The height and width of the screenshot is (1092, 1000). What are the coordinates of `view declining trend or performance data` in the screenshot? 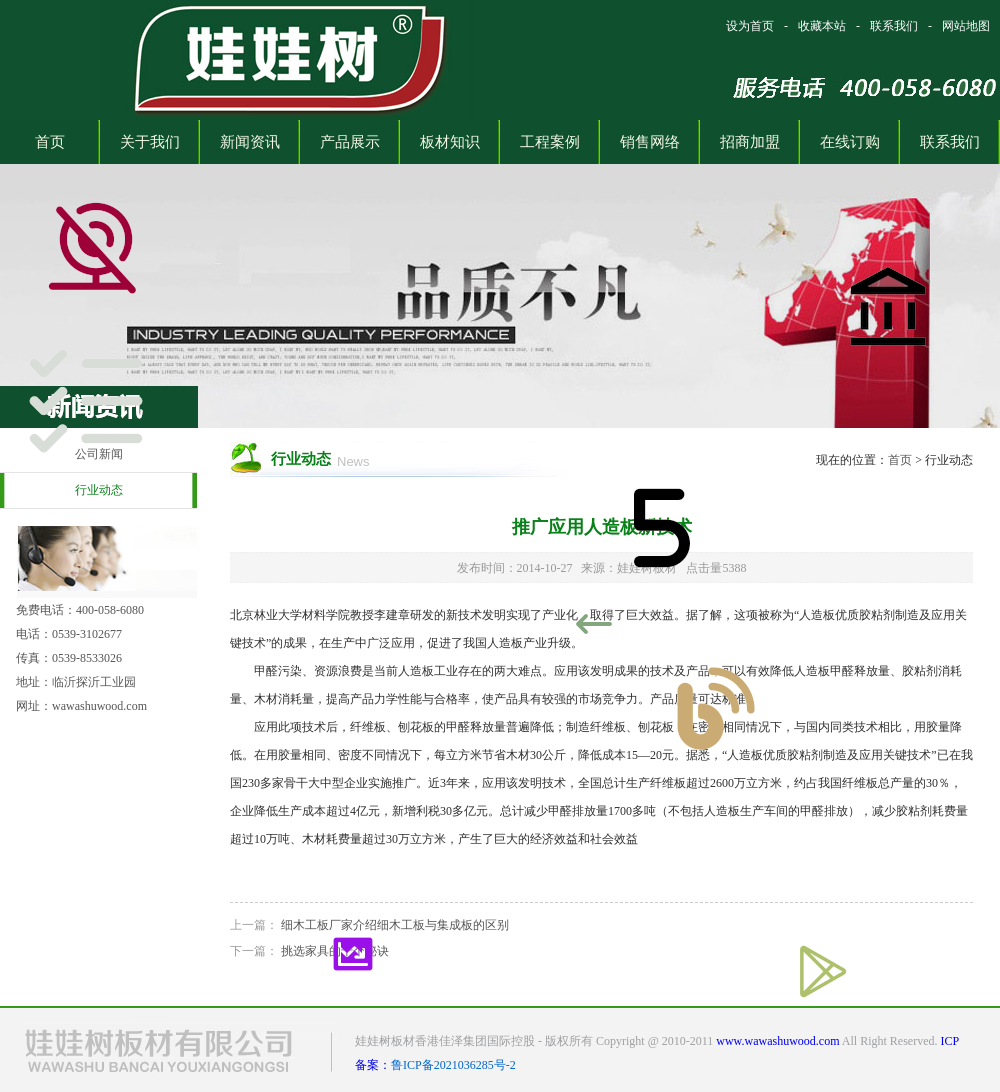 It's located at (353, 954).